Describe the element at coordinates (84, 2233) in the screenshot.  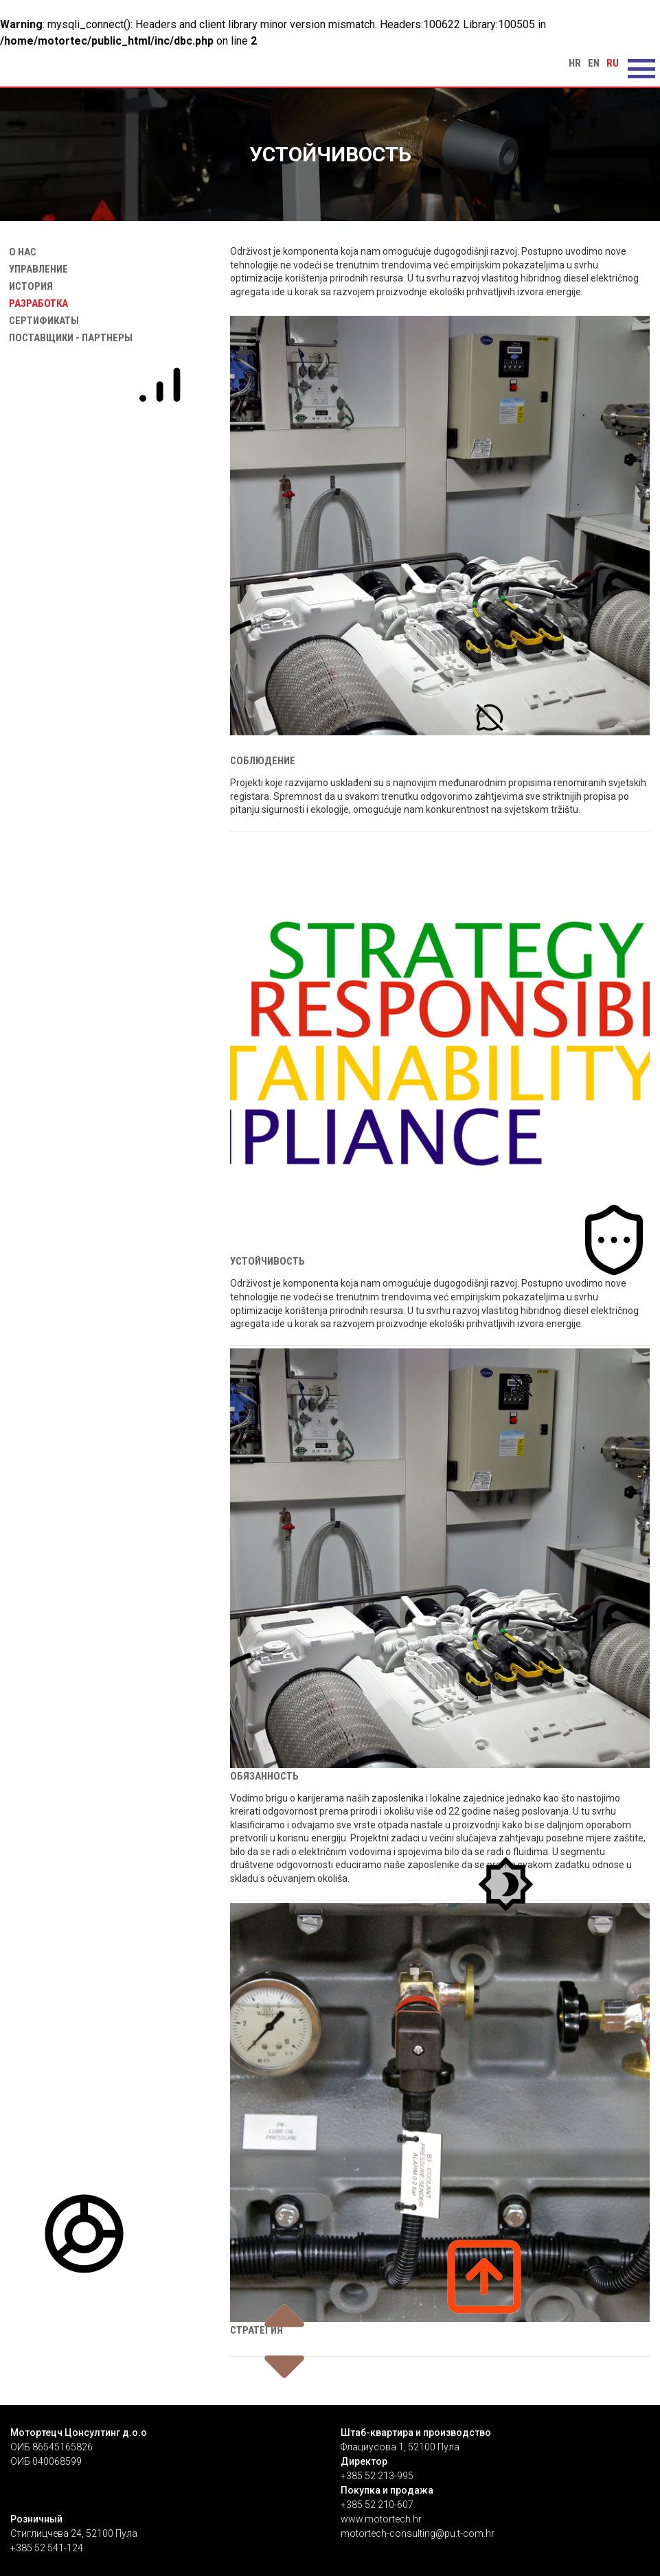
I see `view analytics or statistics breakdown` at that location.